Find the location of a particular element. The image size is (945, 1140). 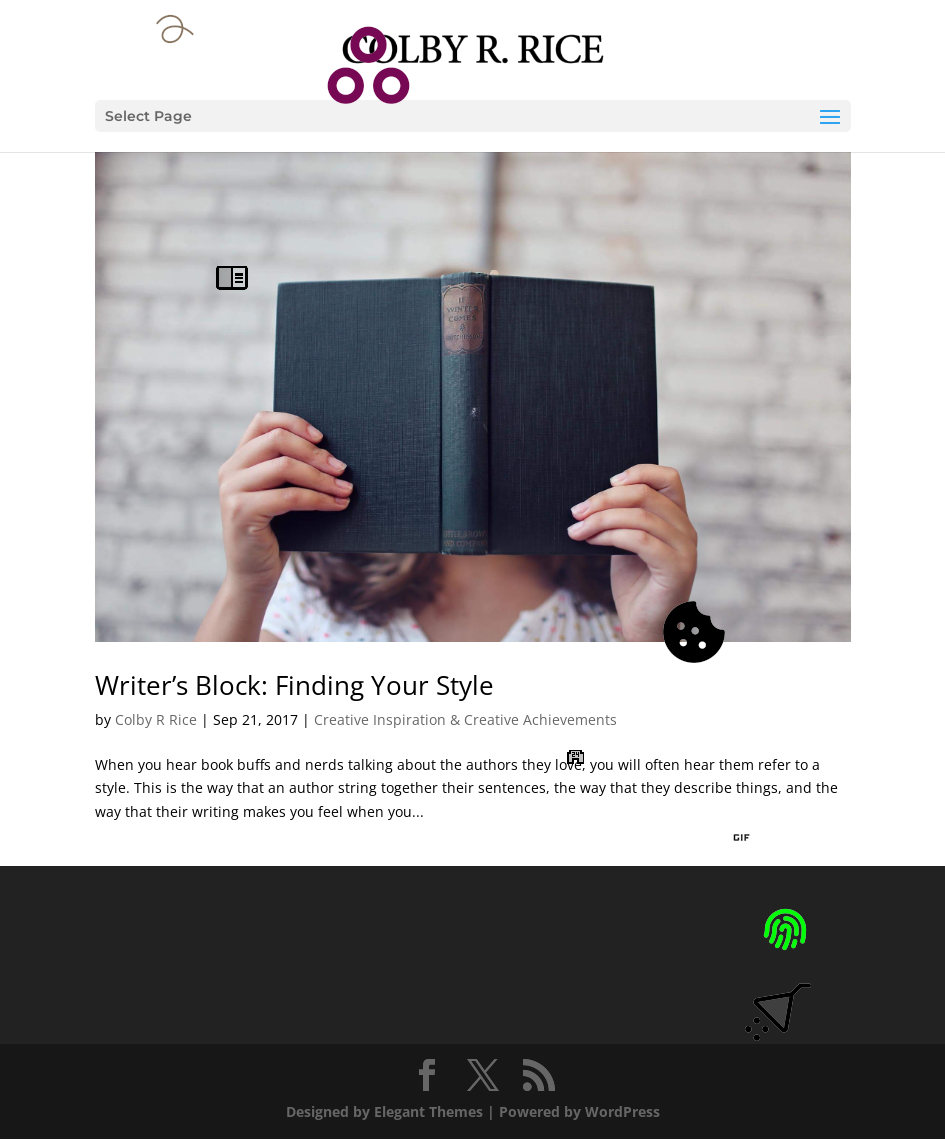

authenticate with biometric fingerprint is located at coordinates (785, 929).